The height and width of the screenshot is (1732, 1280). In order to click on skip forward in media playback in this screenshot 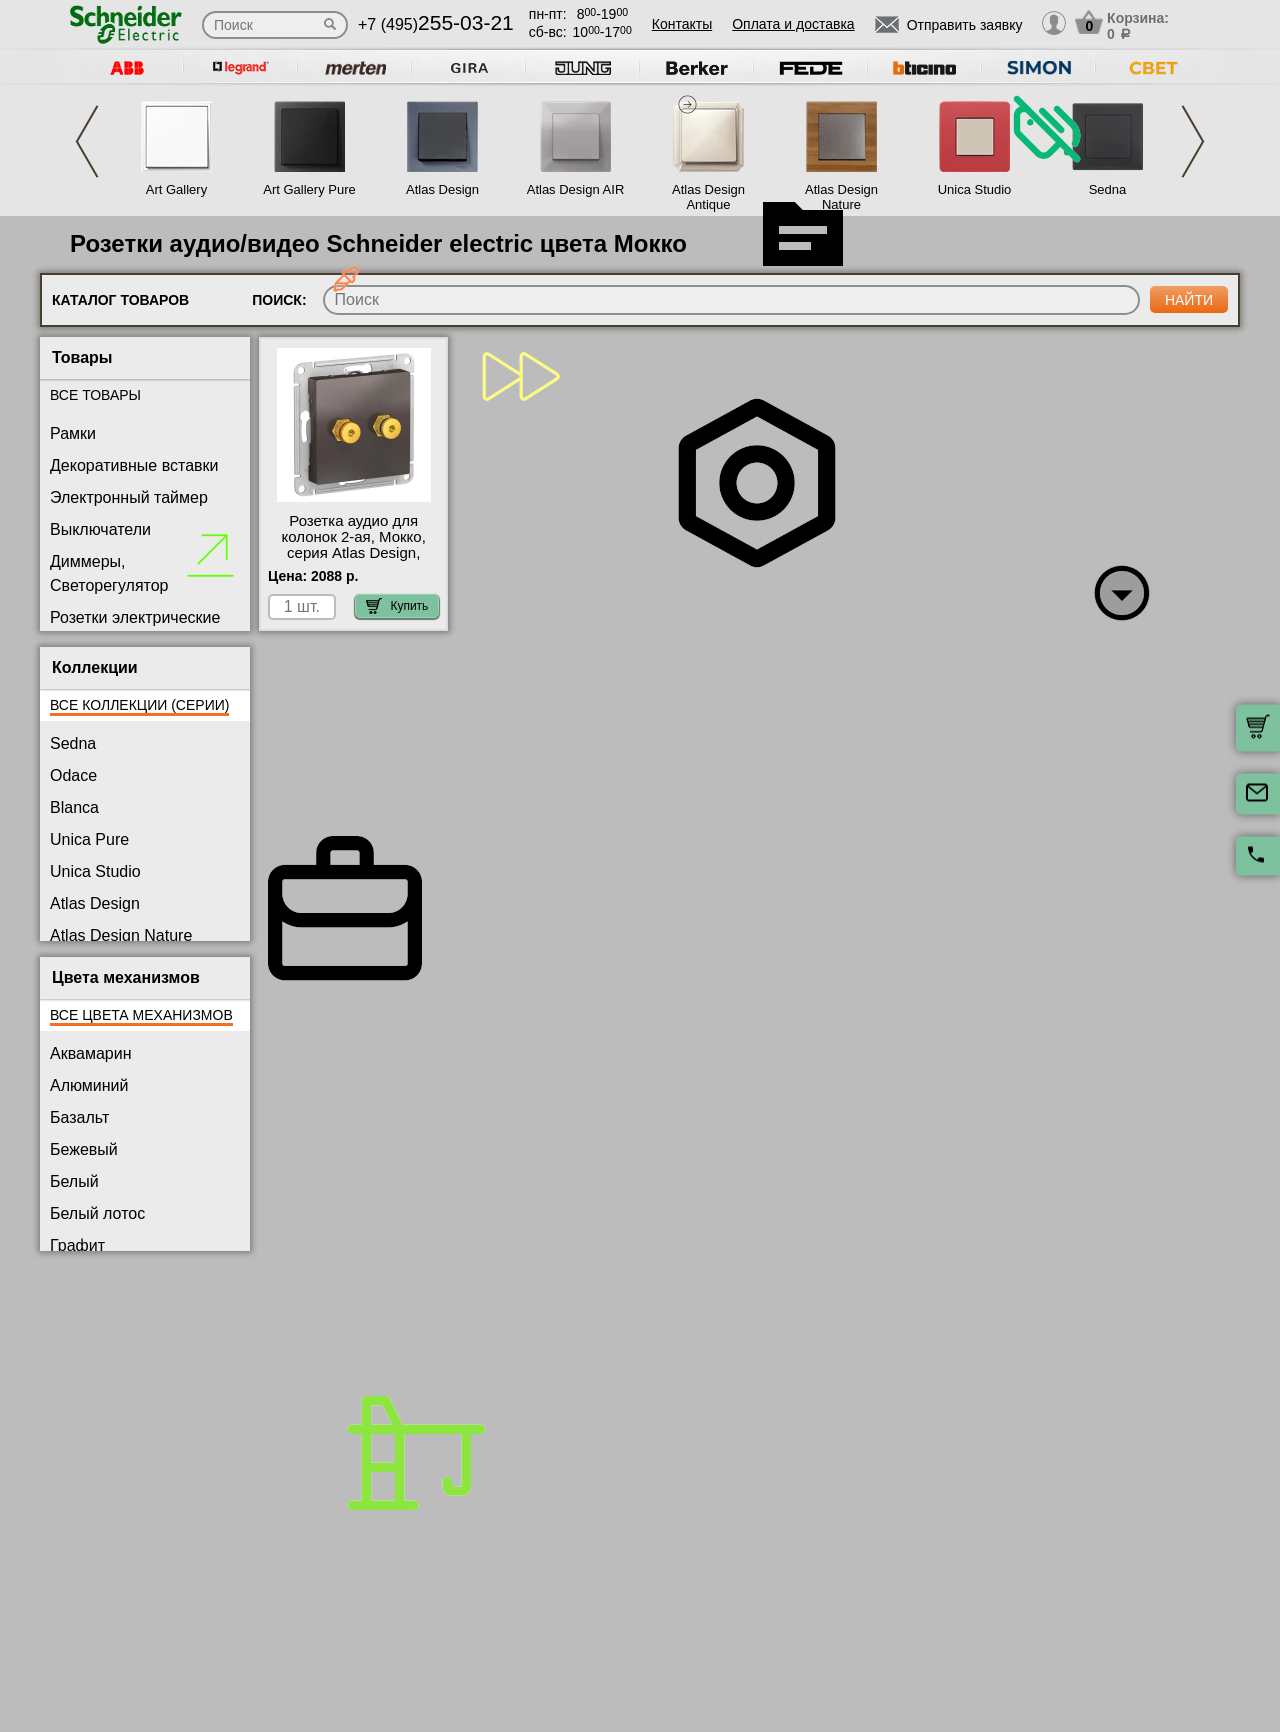, I will do `click(515, 376)`.